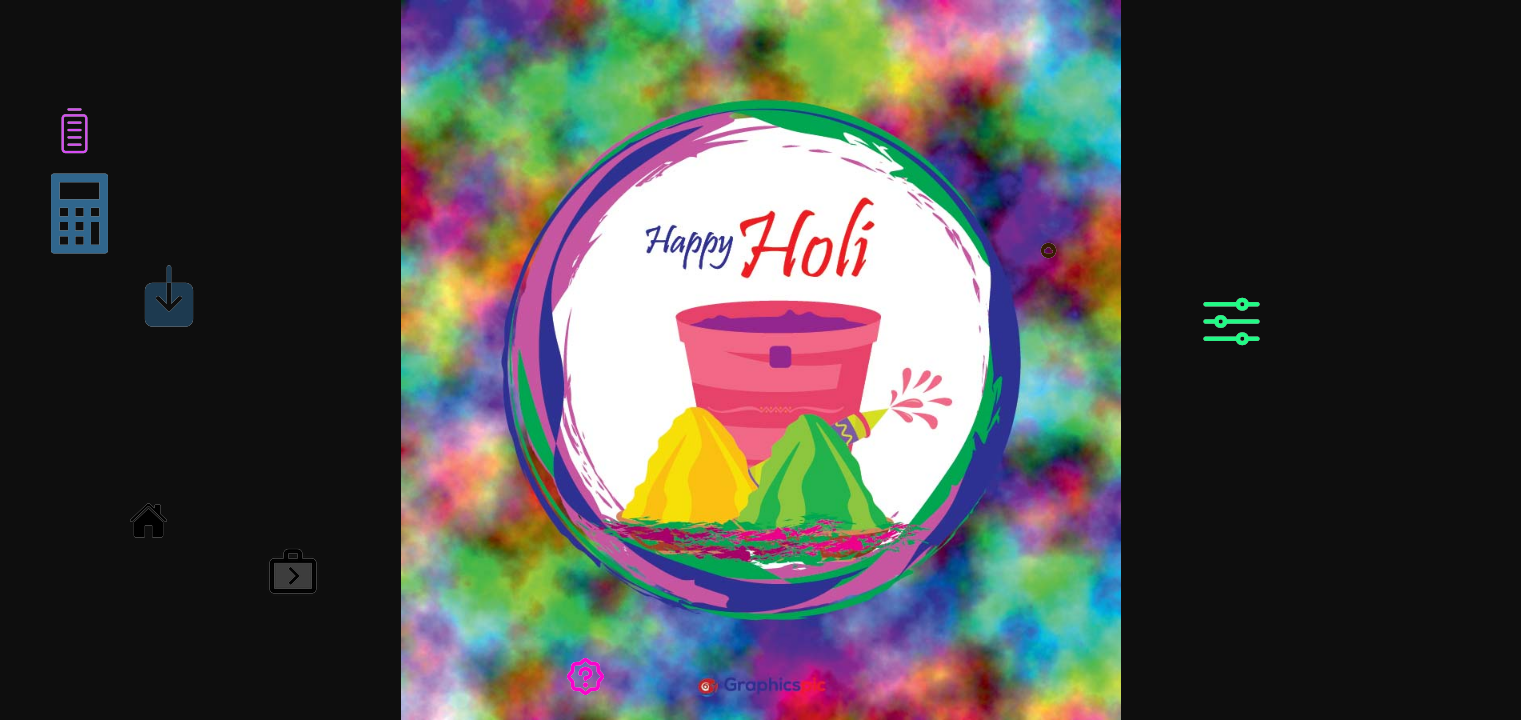  Describe the element at coordinates (1048, 250) in the screenshot. I see `access cloud storage` at that location.